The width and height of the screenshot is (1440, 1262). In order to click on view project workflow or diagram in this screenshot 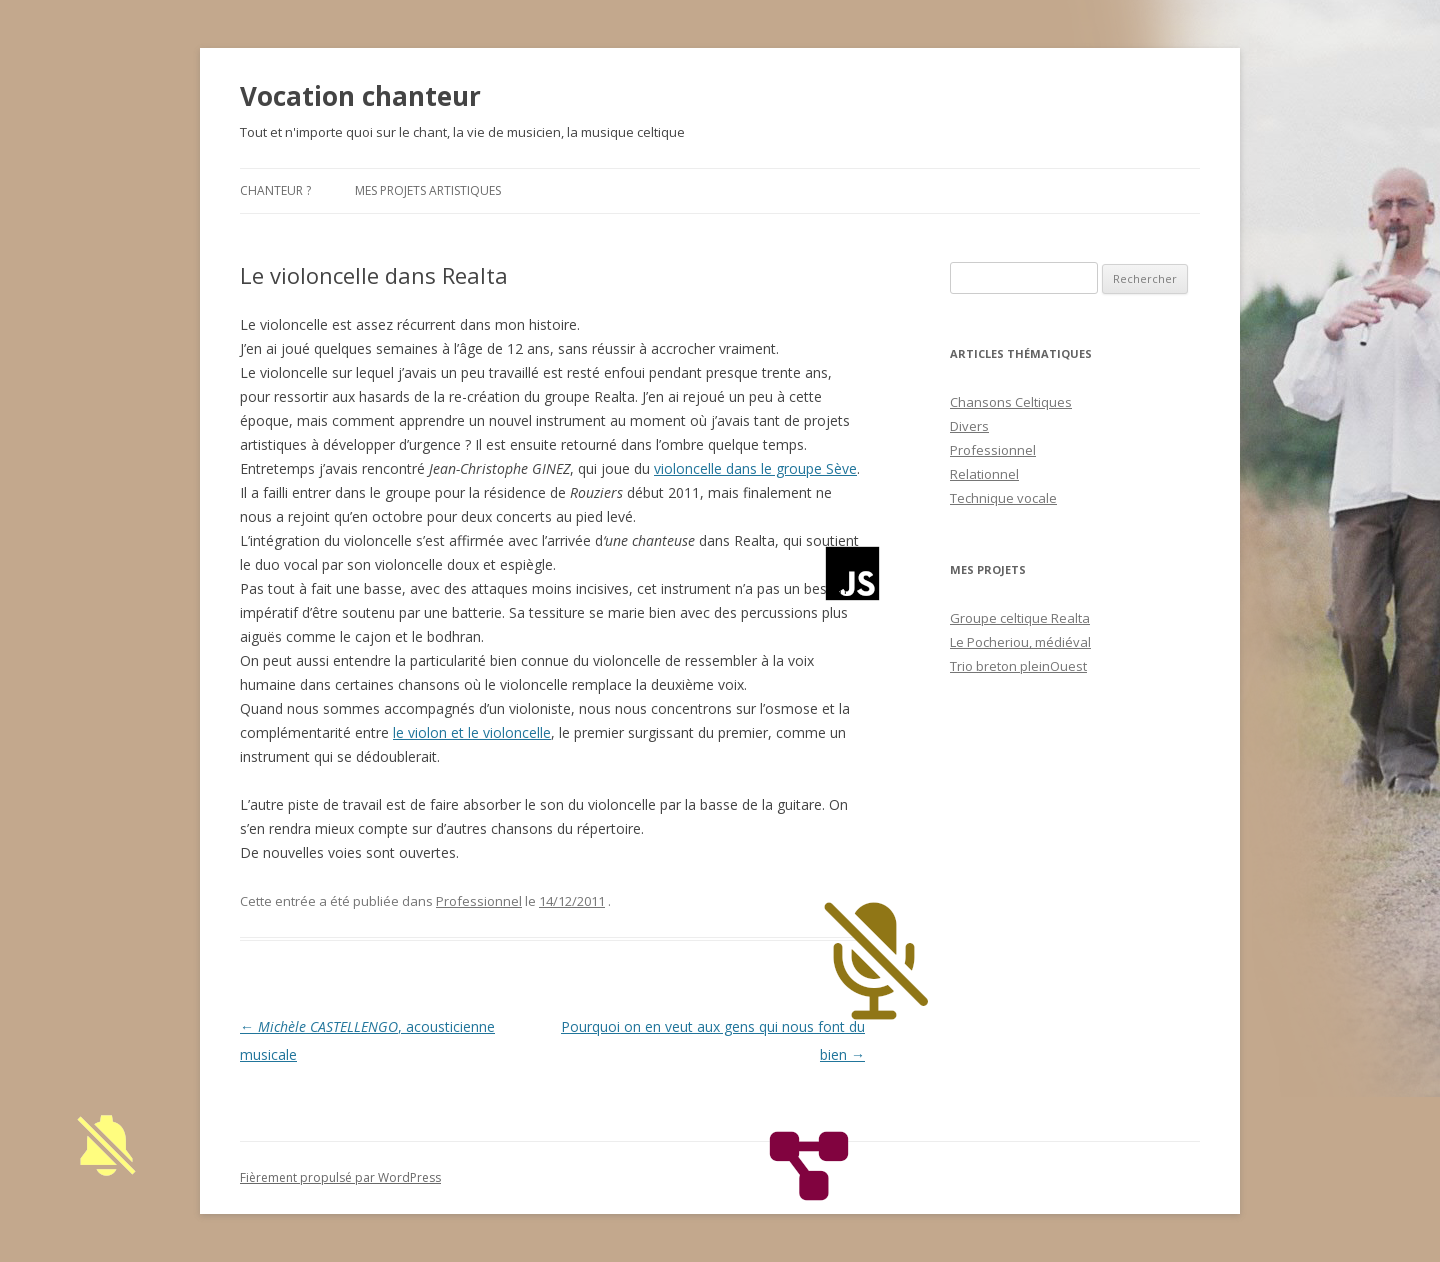, I will do `click(809, 1166)`.